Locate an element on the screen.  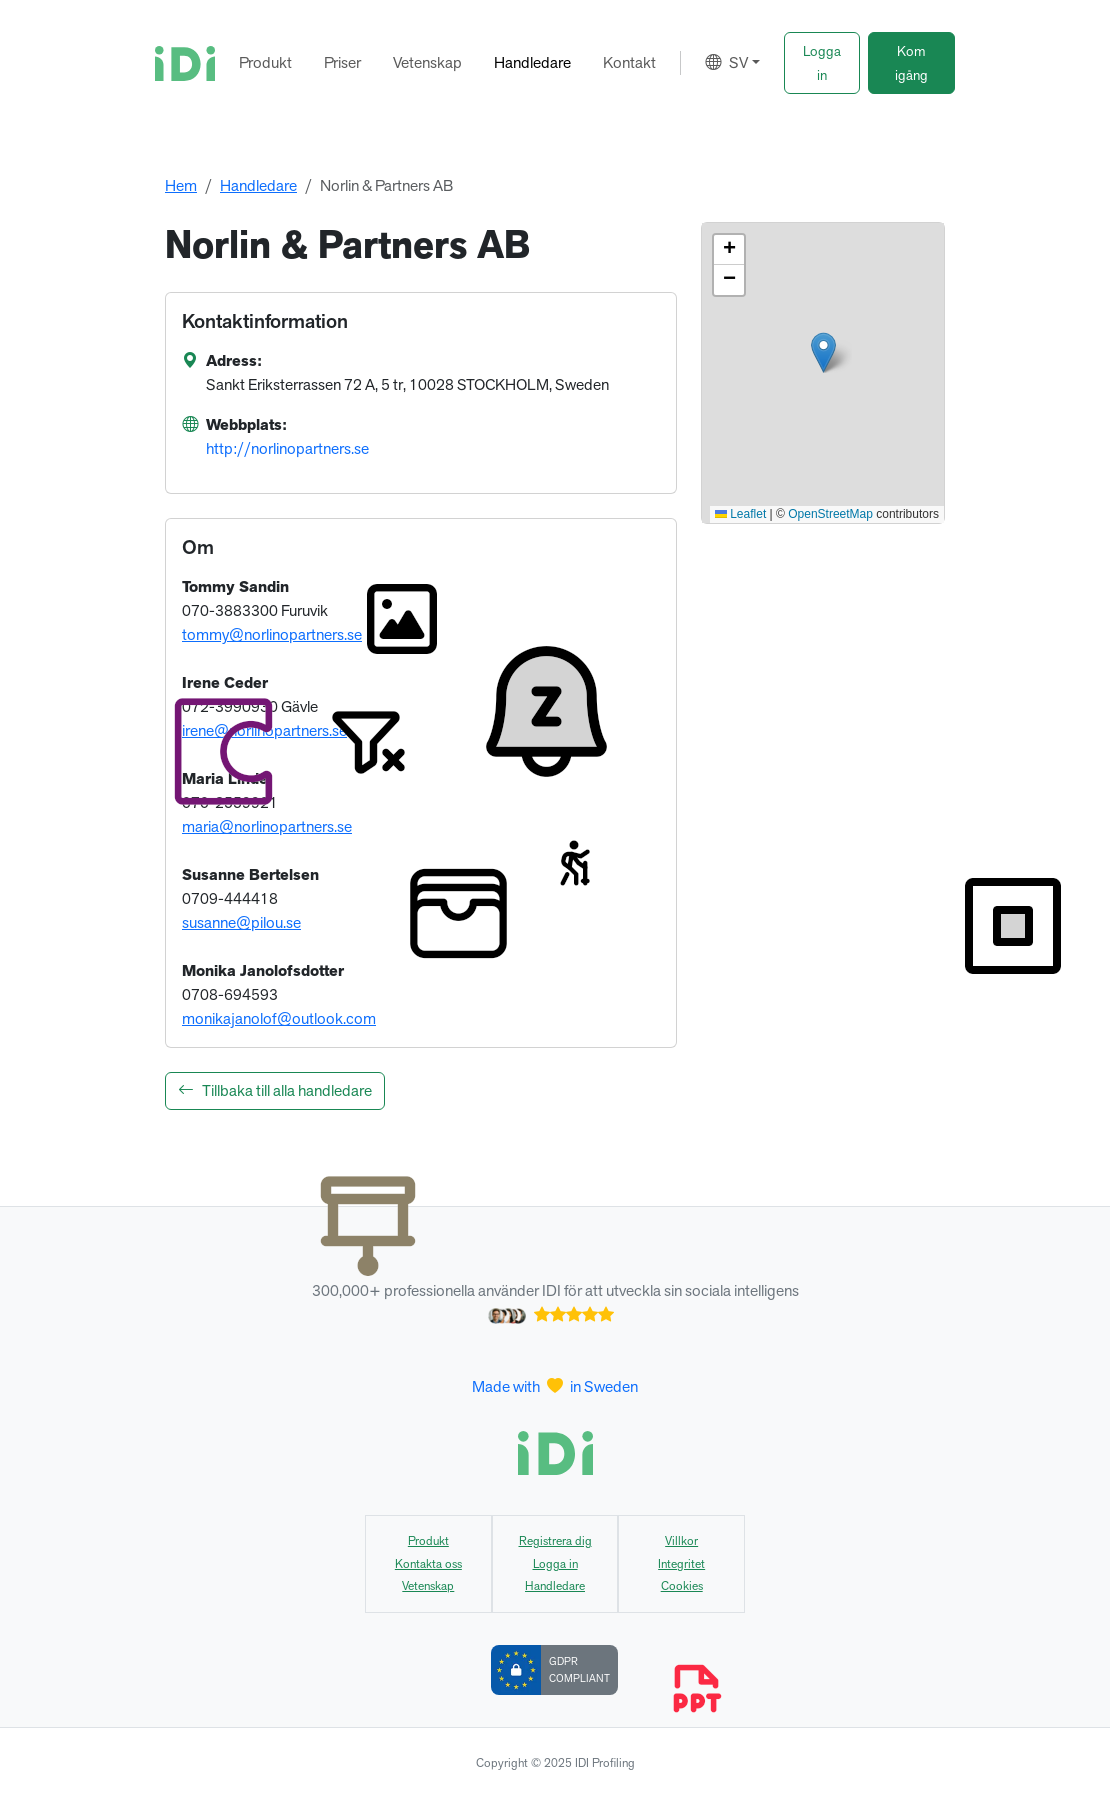
open a PowerPoint presentation file is located at coordinates (696, 1690).